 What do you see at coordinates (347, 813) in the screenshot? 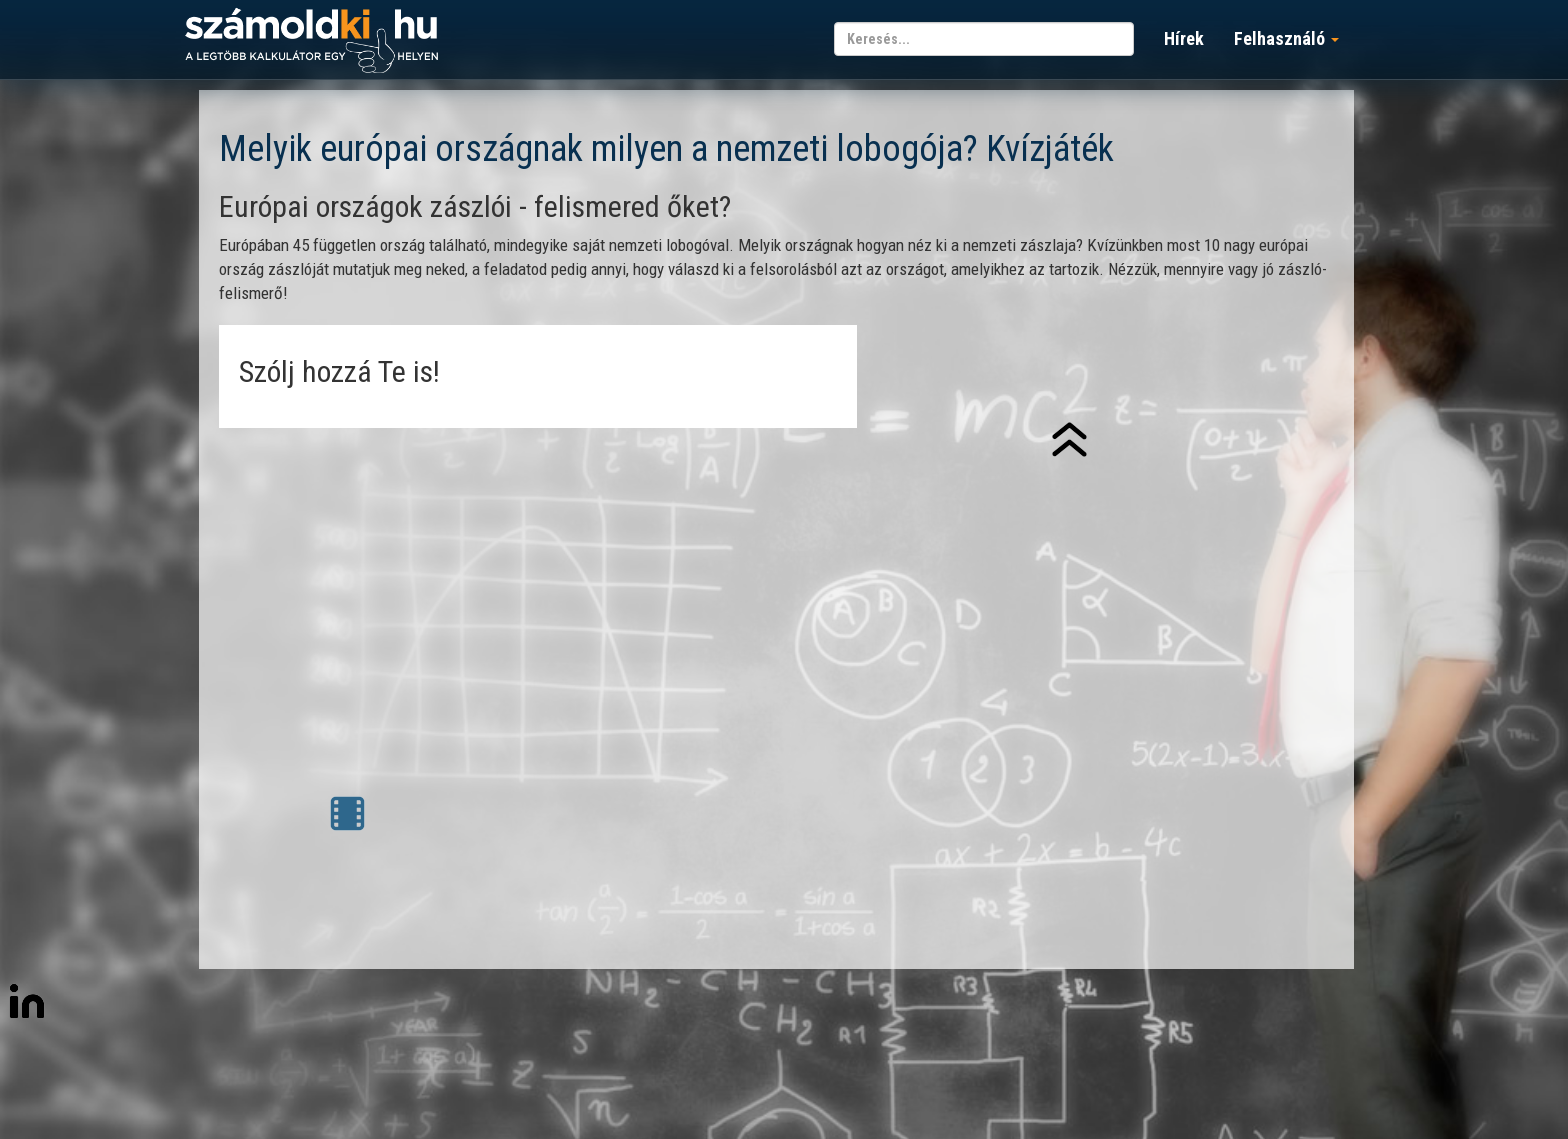
I see `access video or movie content` at bounding box center [347, 813].